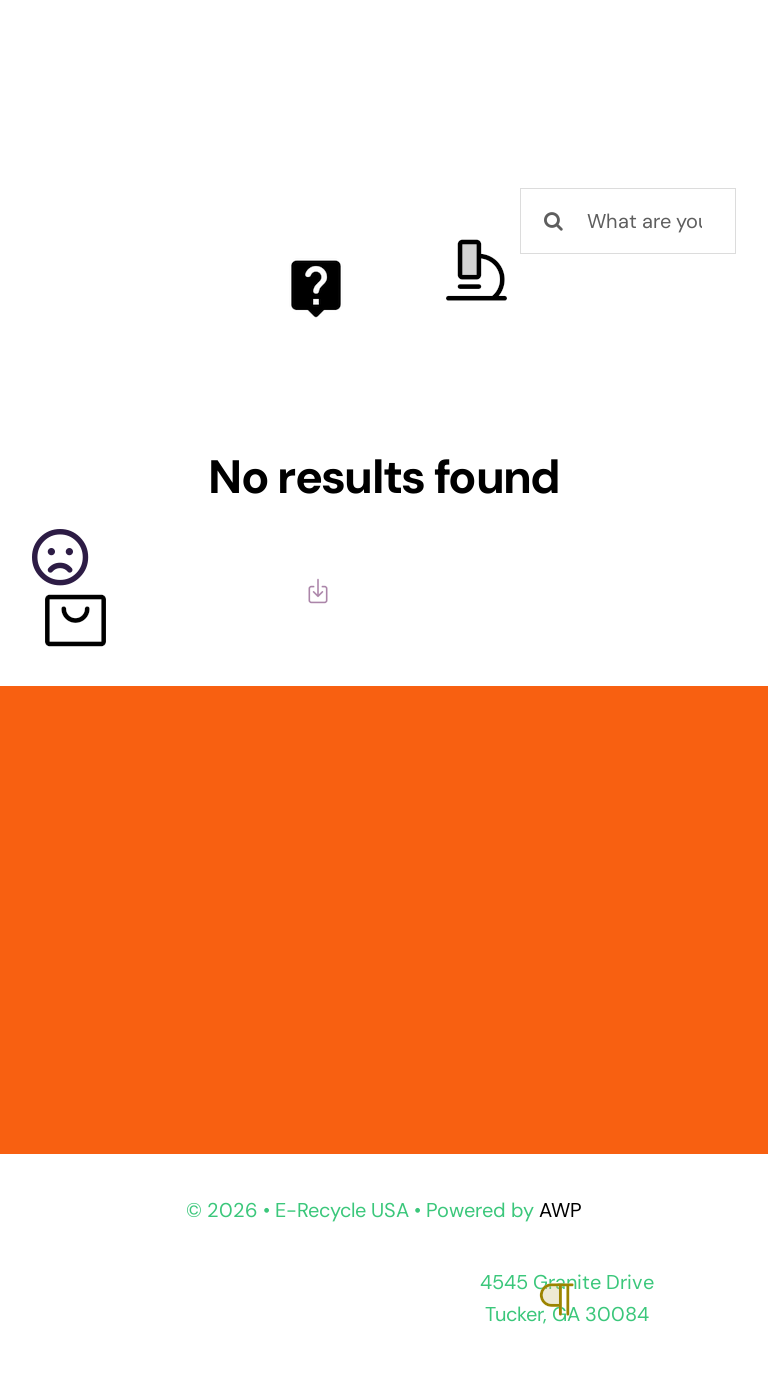 This screenshot has height=1380, width=768. I want to click on view your shopping cart, so click(75, 620).